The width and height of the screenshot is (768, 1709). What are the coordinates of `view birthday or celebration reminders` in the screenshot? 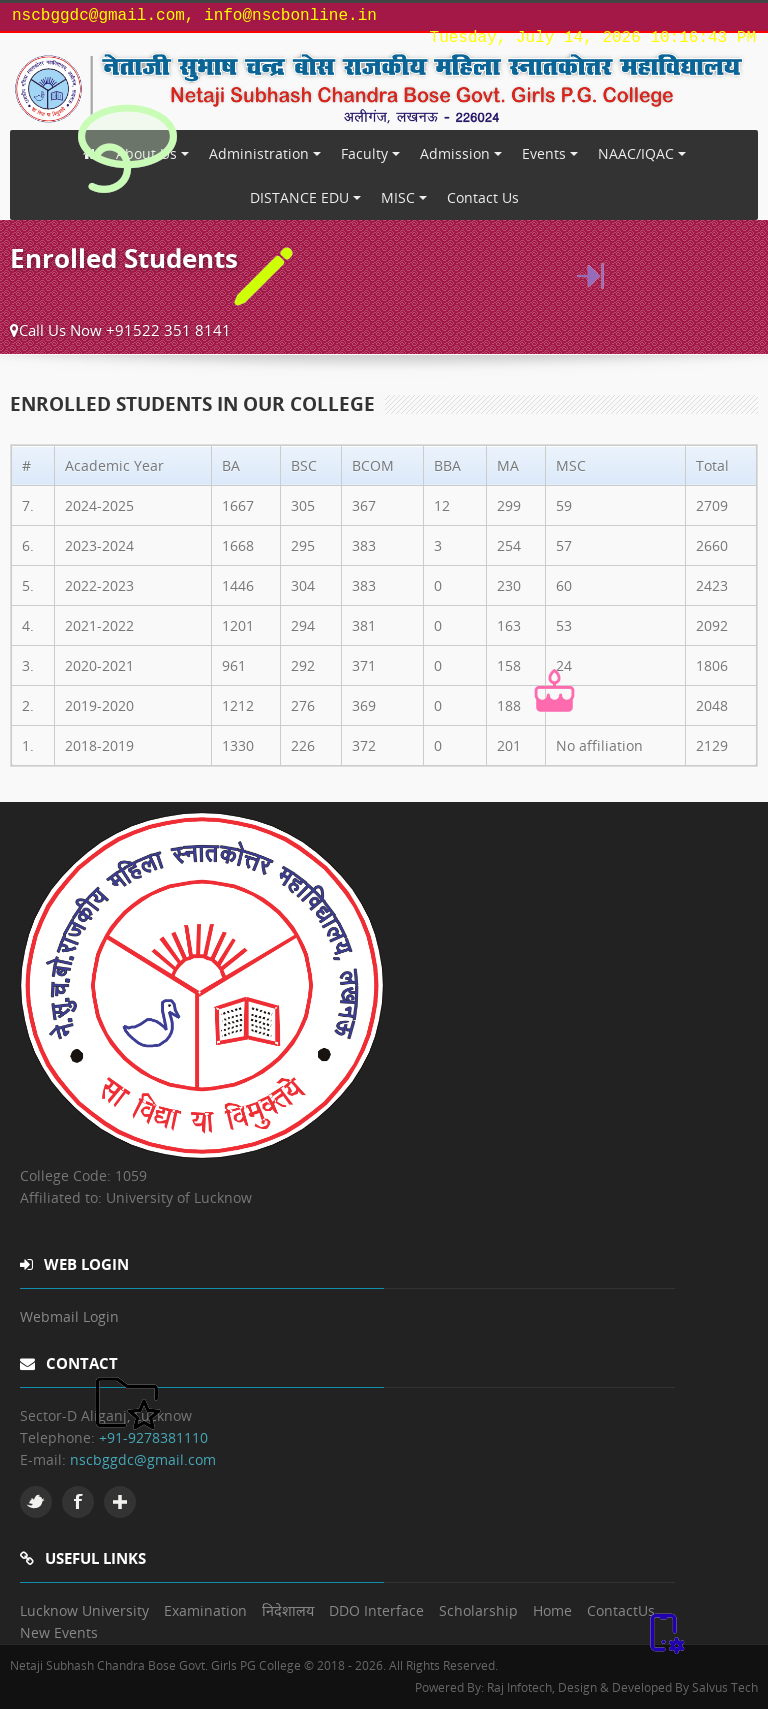 It's located at (554, 693).